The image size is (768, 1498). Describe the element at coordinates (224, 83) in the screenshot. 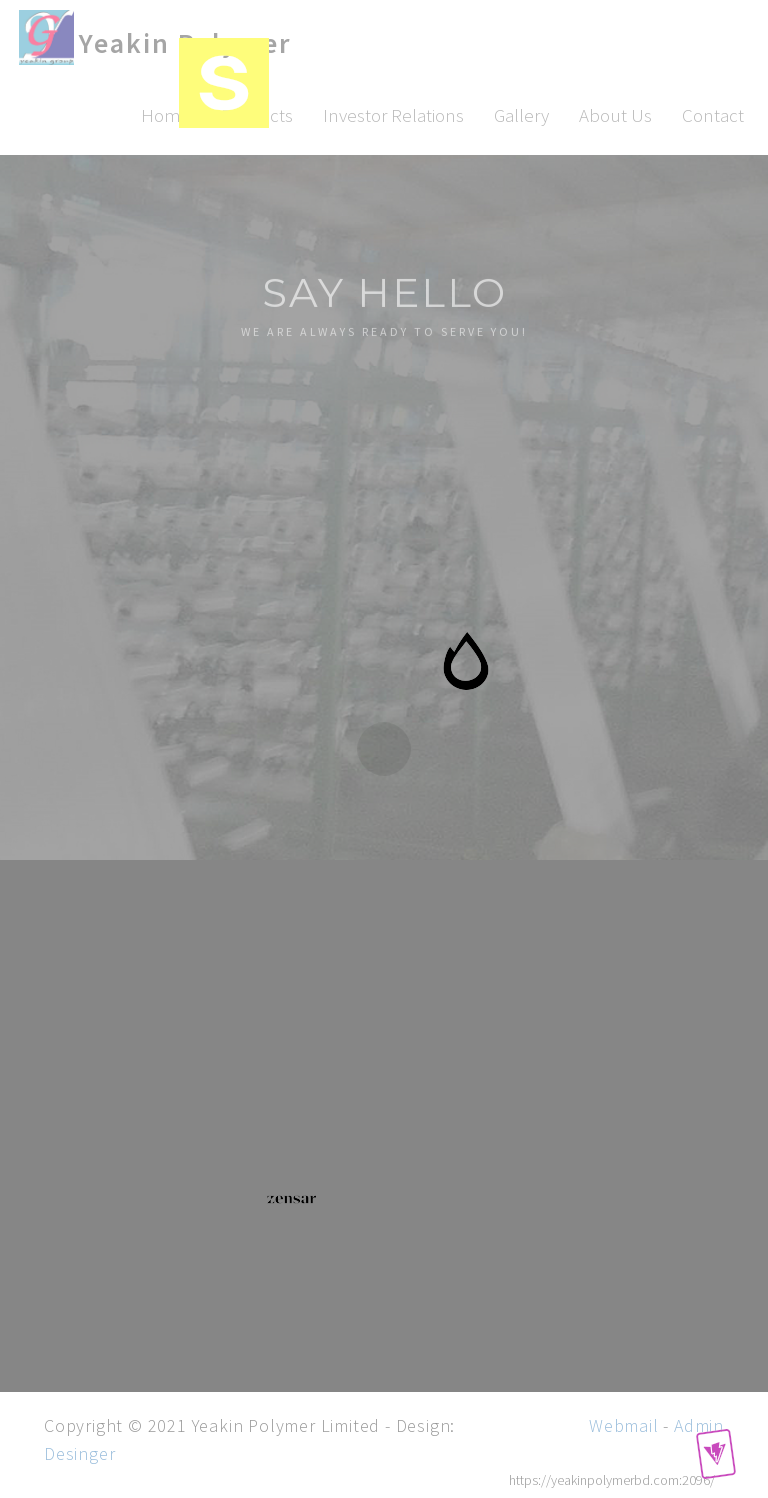

I see `open the sahibinden app` at that location.